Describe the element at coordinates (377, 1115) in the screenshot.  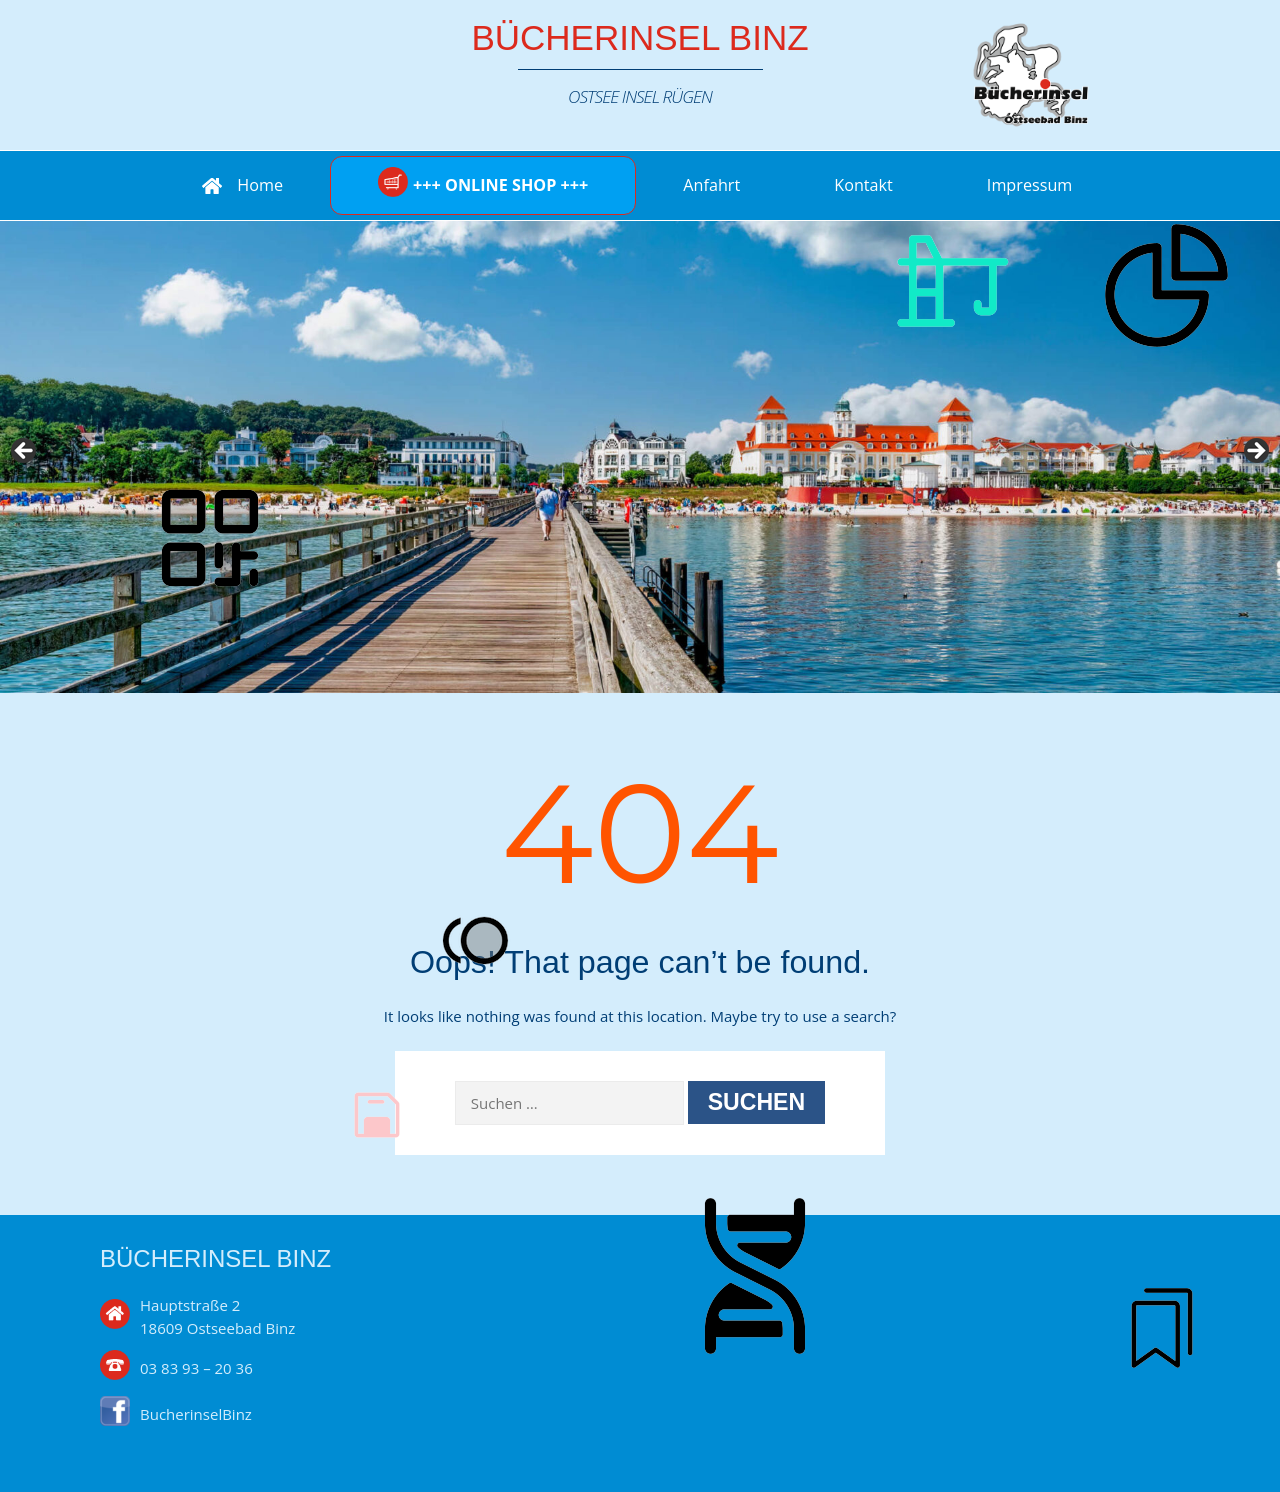
I see `save current file or document` at that location.